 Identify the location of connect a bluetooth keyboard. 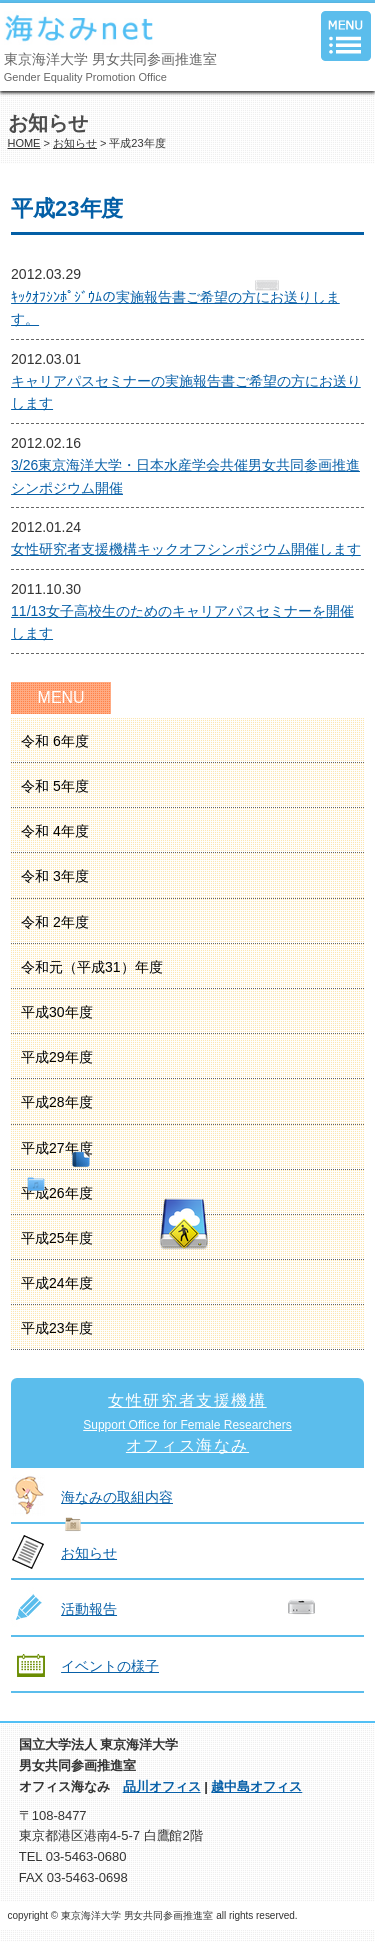
(267, 285).